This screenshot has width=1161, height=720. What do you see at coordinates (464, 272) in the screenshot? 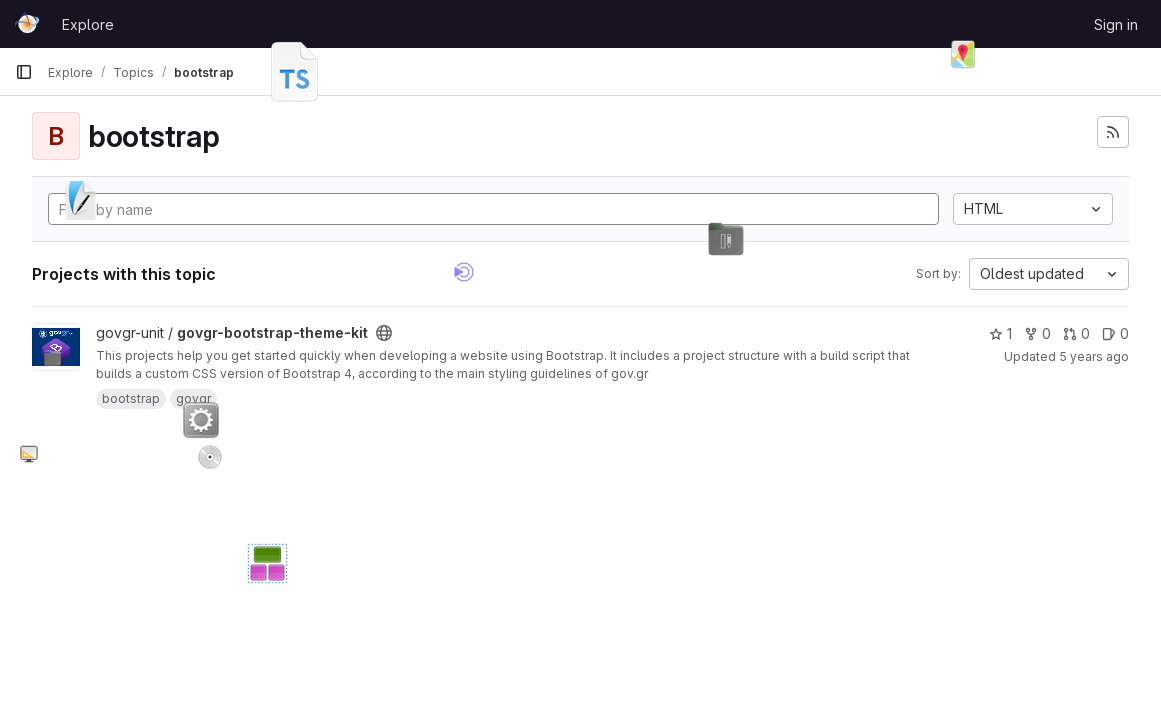
I see `launch mate desktop environment` at bounding box center [464, 272].